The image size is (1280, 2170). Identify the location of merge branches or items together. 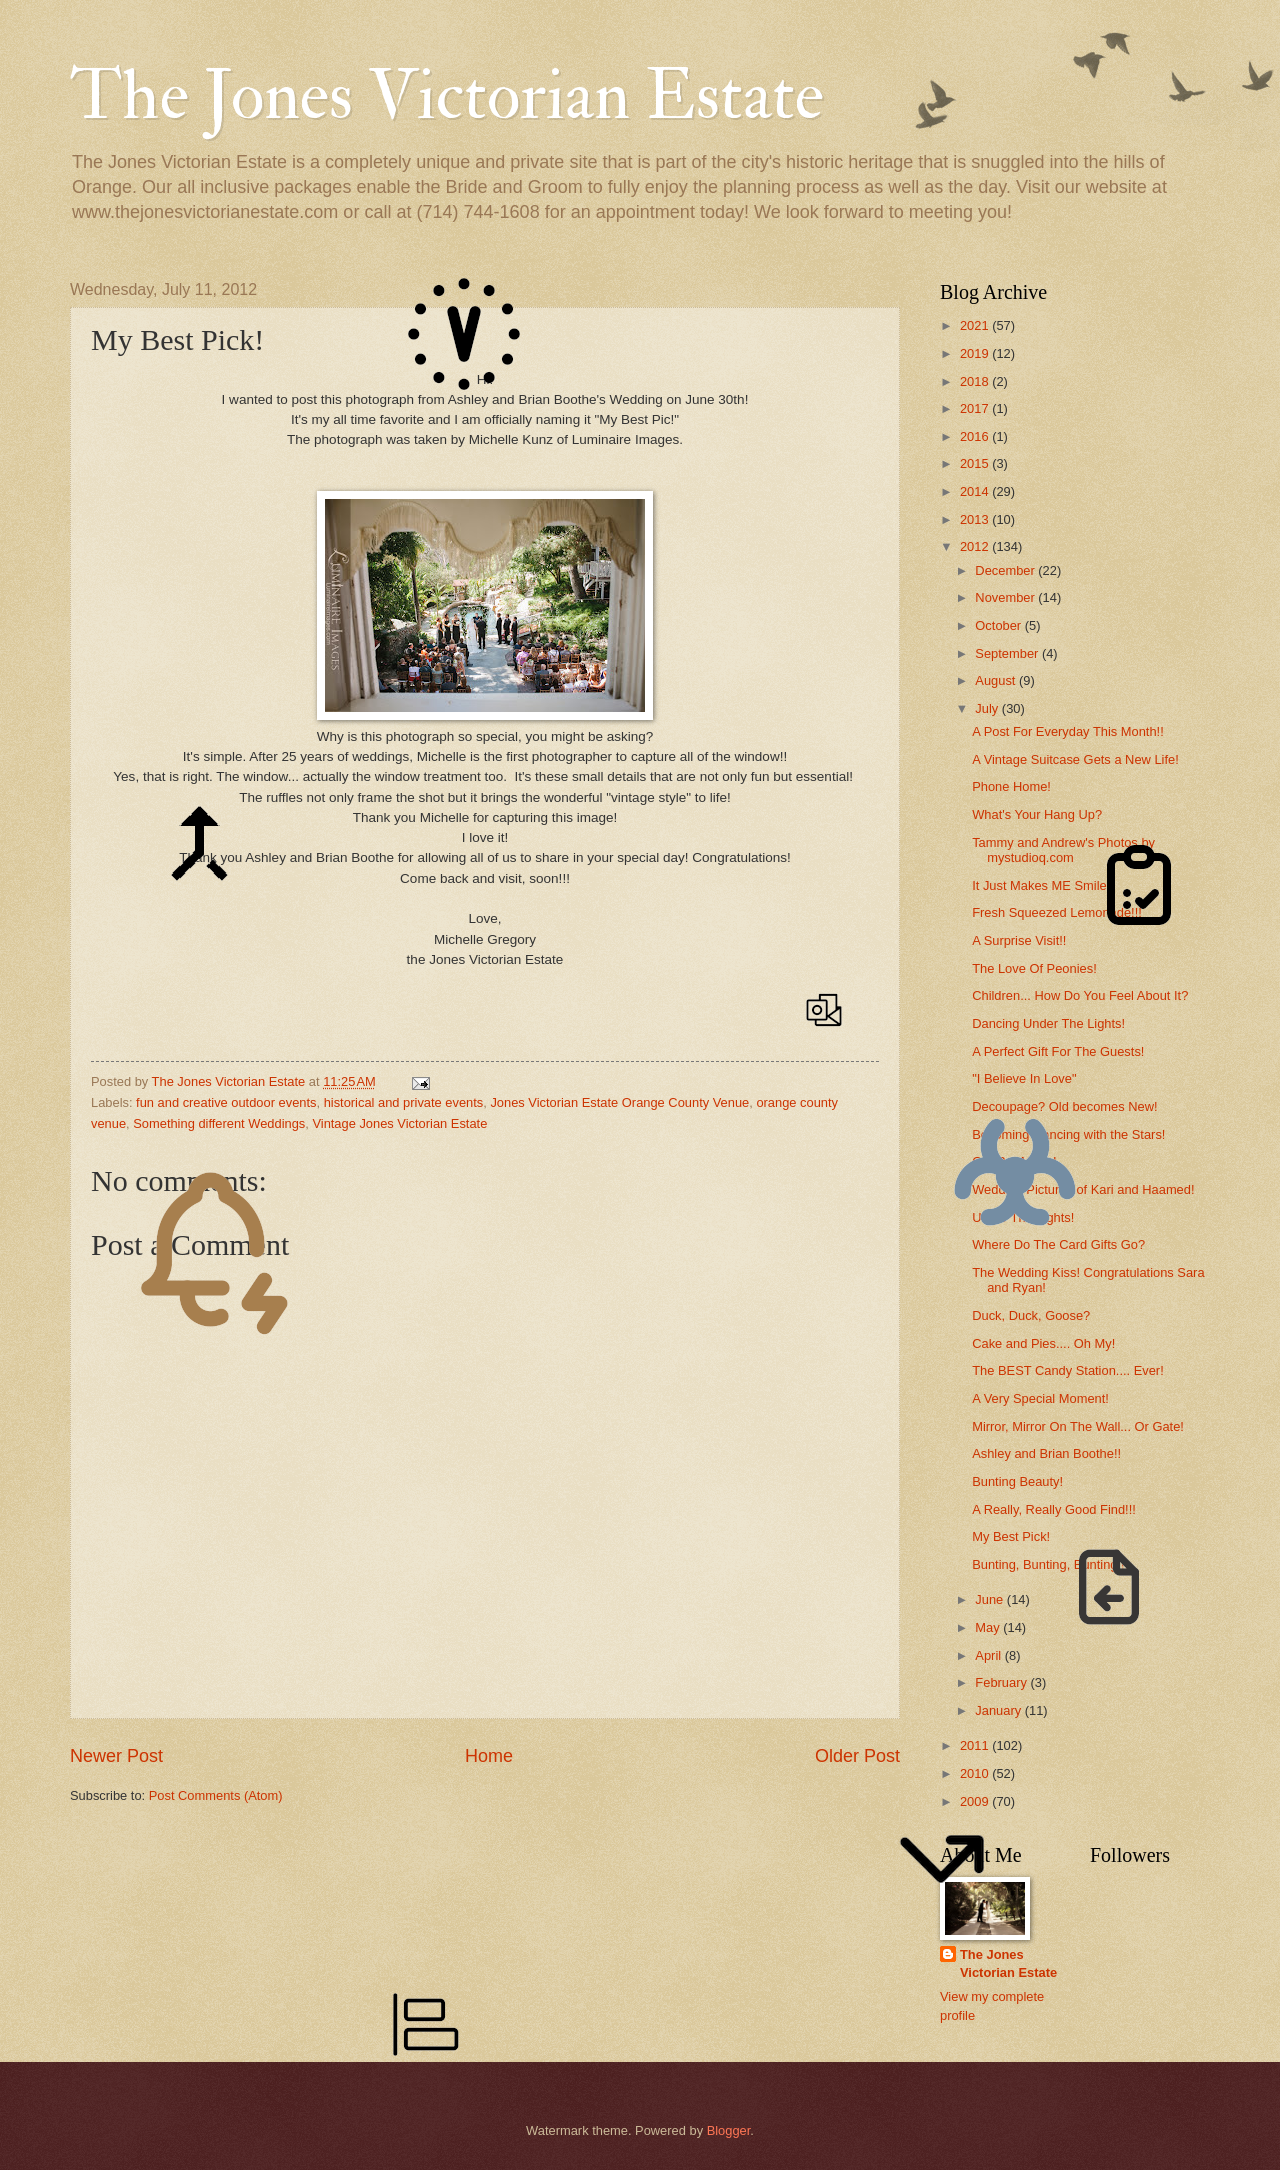
(199, 843).